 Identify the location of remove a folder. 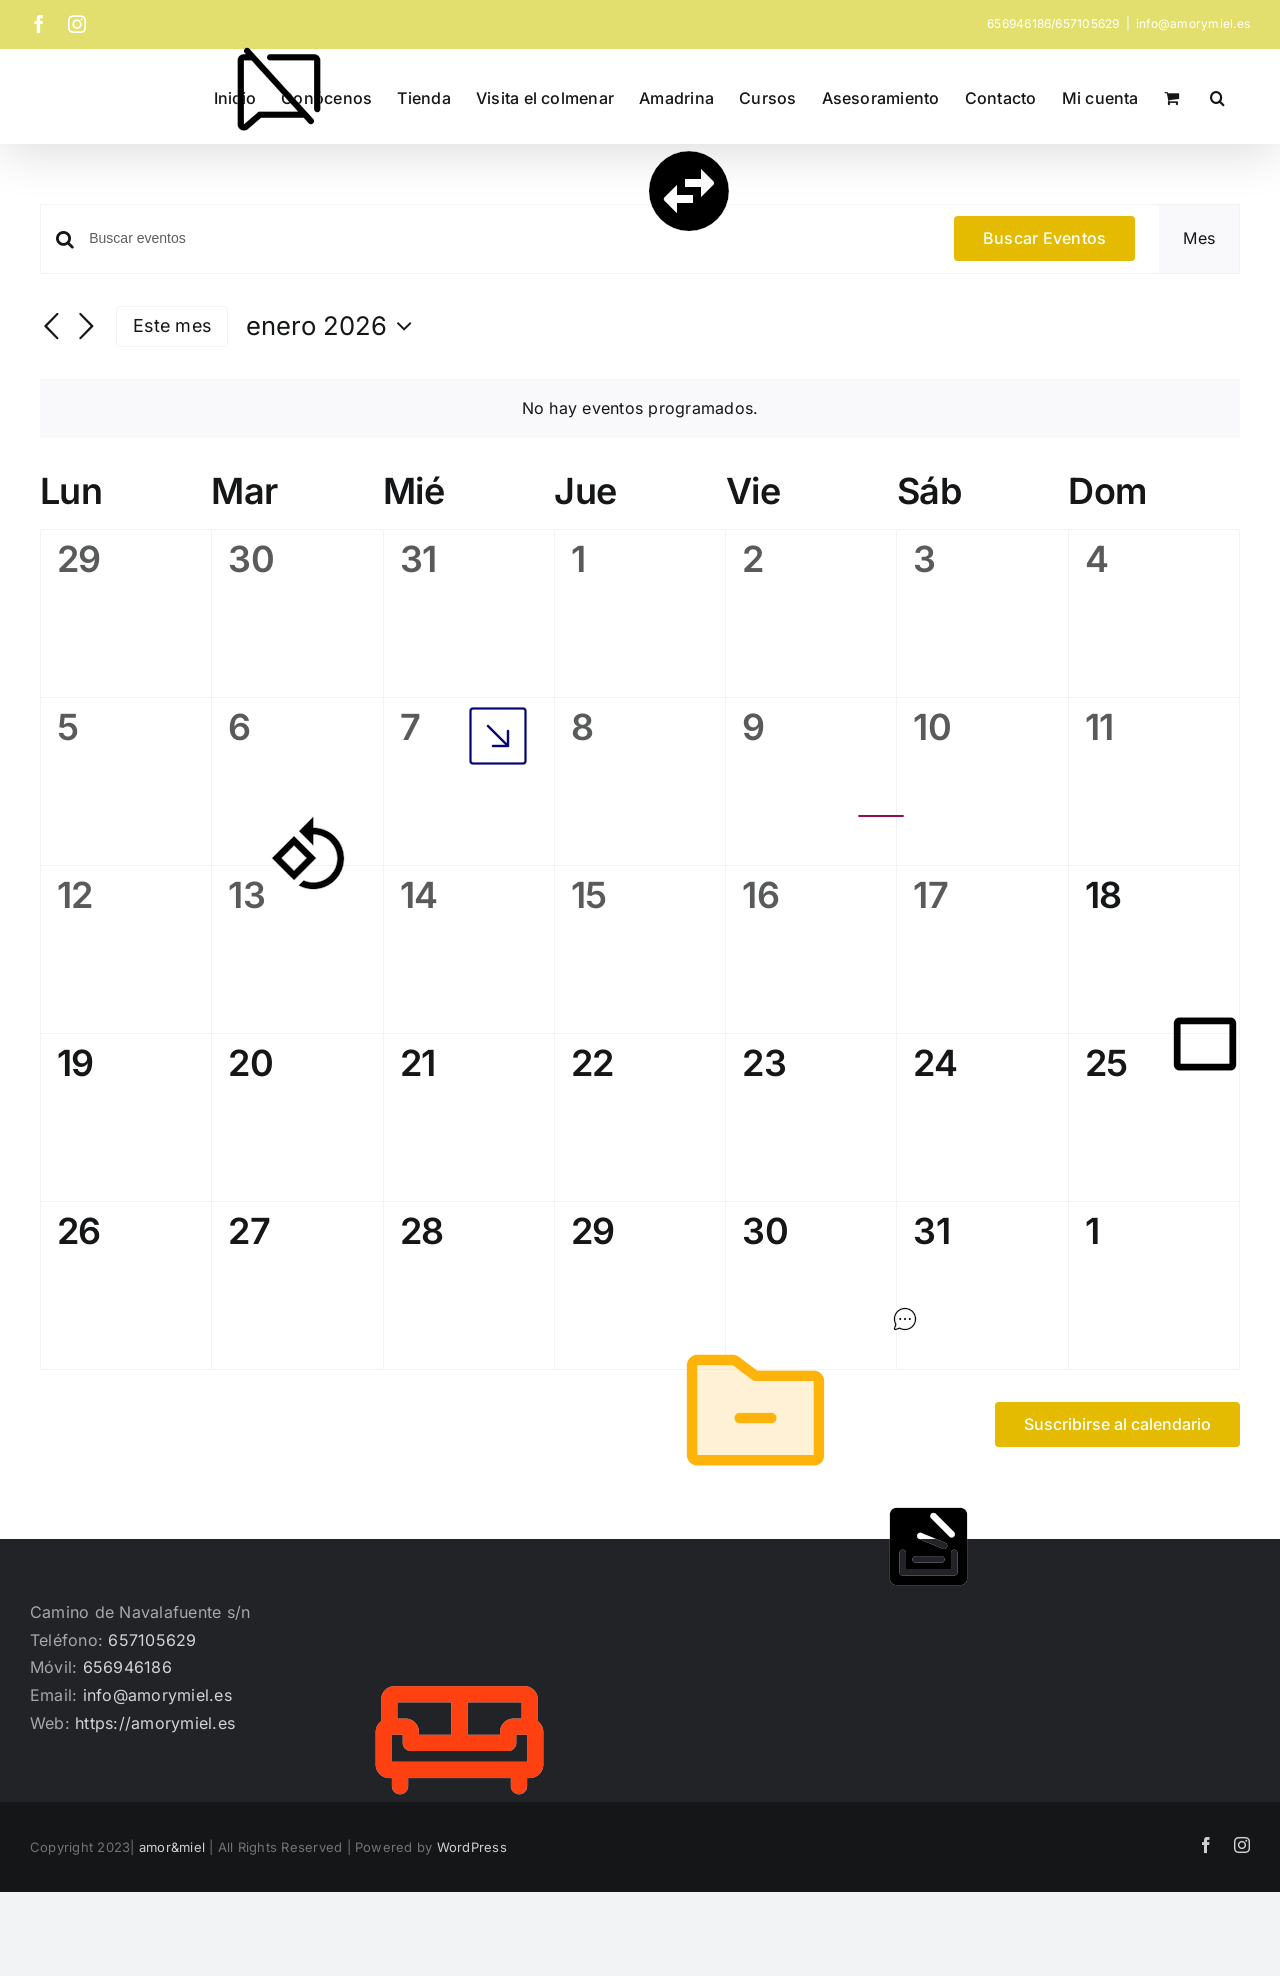
(755, 1407).